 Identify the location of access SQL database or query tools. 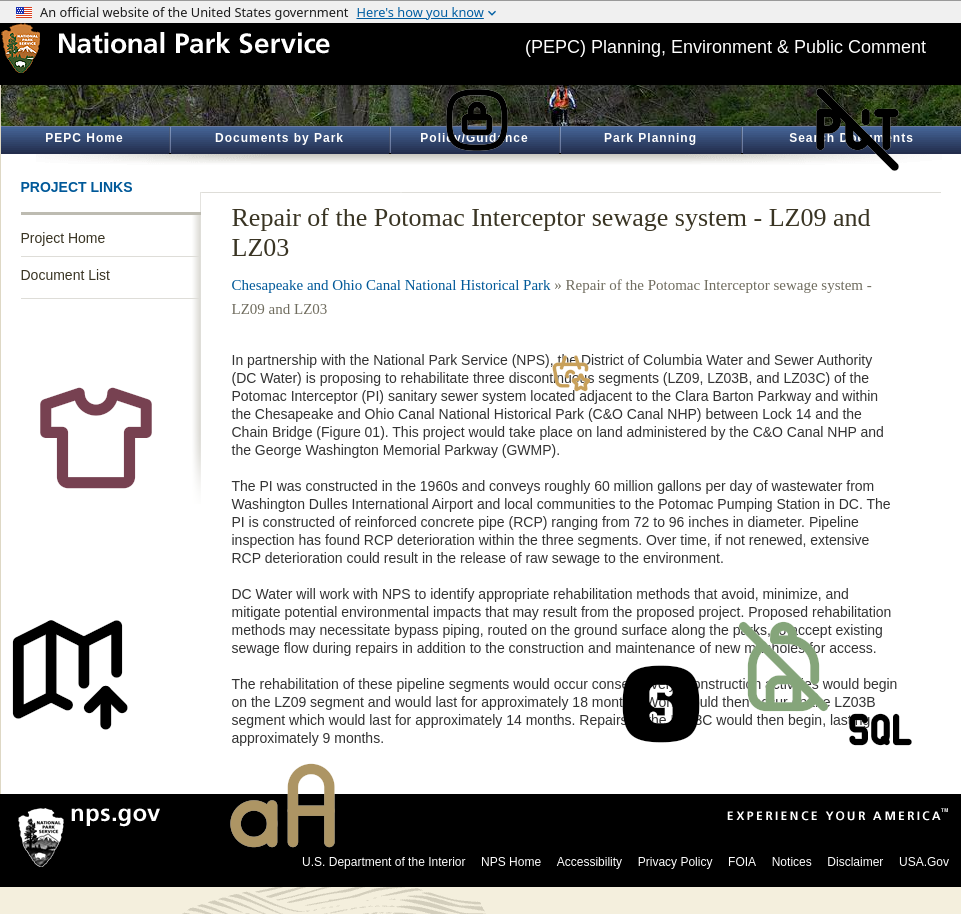
(880, 729).